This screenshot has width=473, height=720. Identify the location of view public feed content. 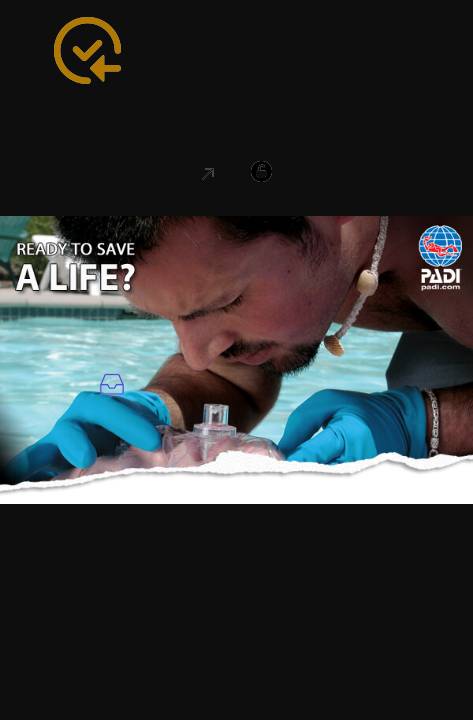
(261, 171).